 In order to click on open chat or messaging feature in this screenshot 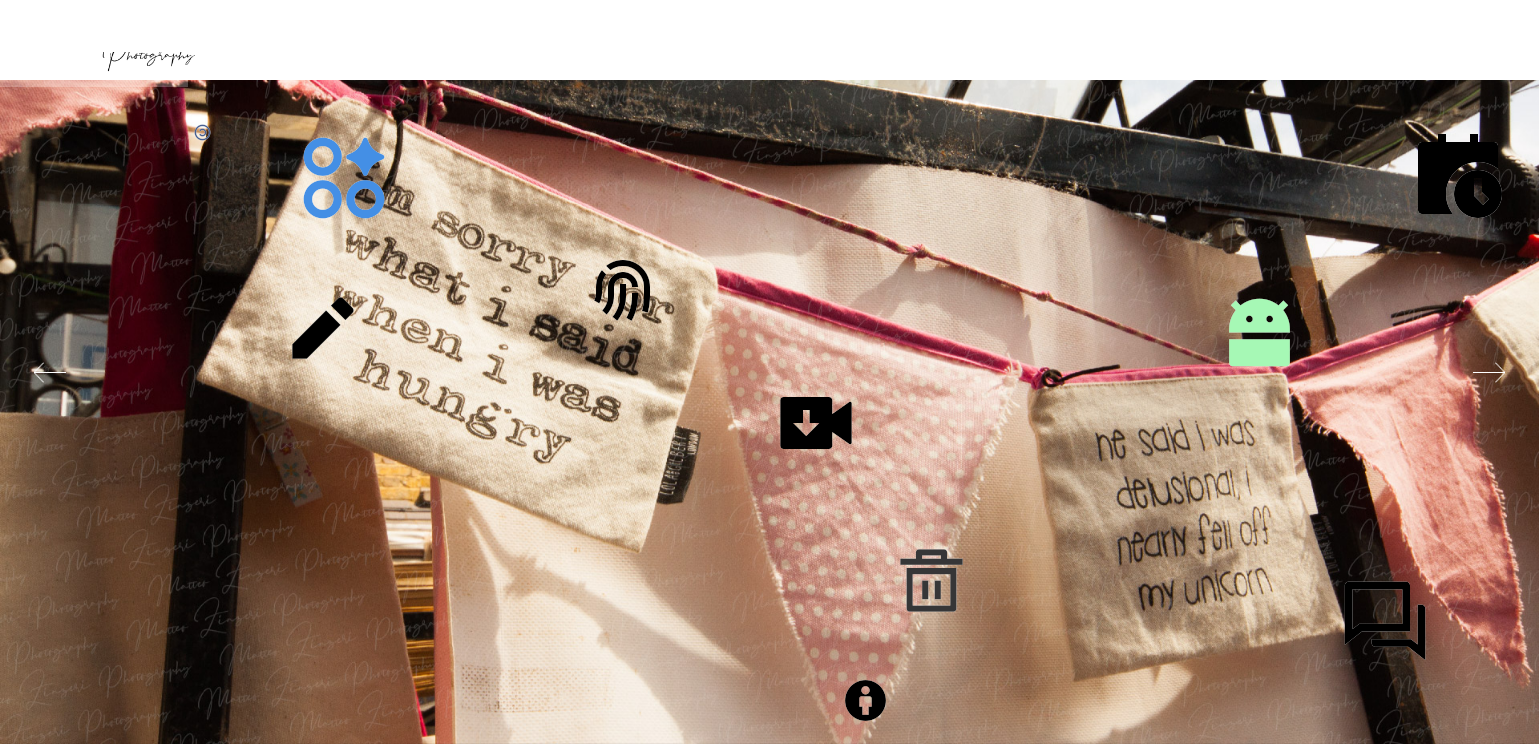, I will do `click(1387, 620)`.